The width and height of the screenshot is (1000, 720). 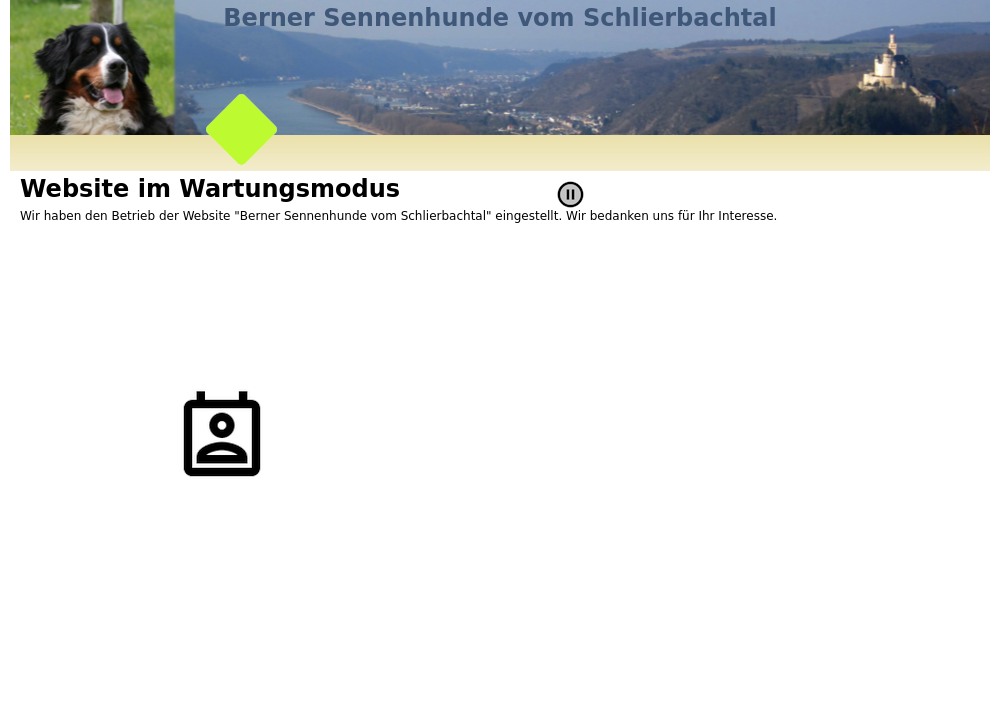 I want to click on view contact calendar or schedule, so click(x=222, y=438).